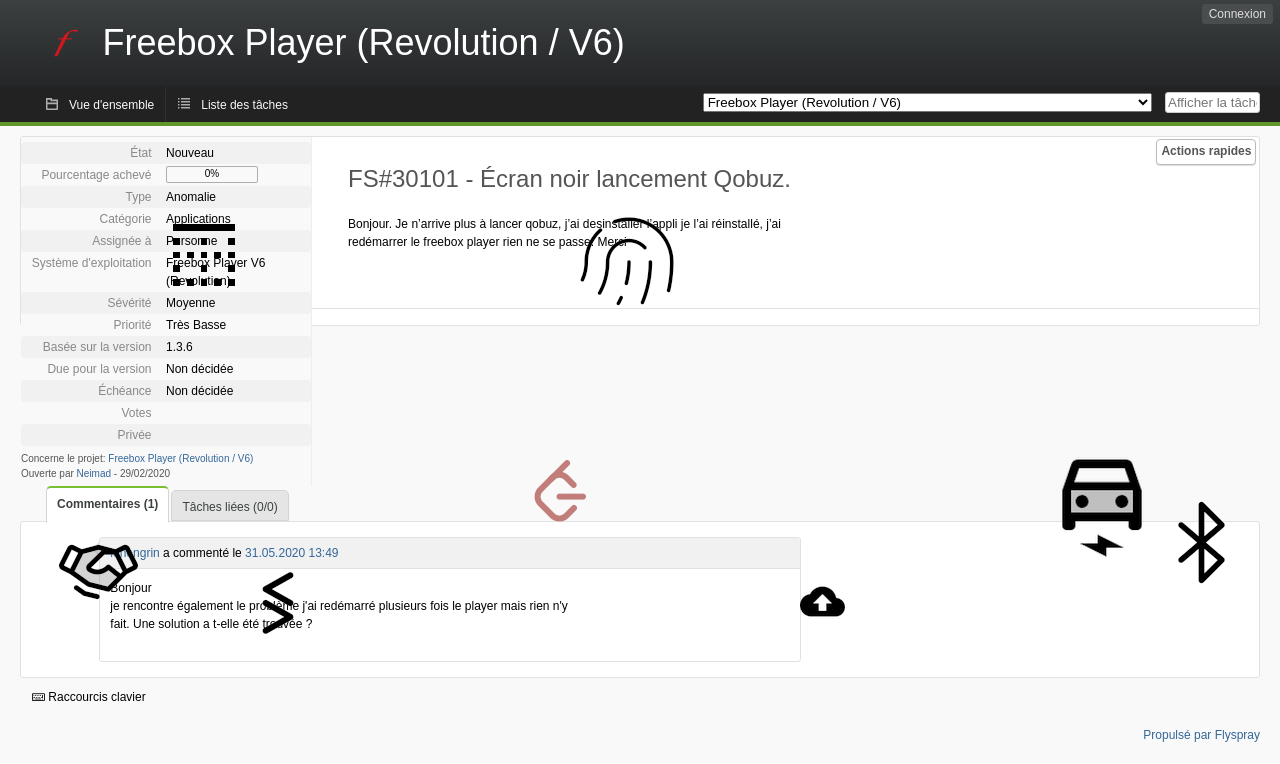 The image size is (1280, 764). What do you see at coordinates (559, 493) in the screenshot?
I see `visit leetcode coding practice platform` at bounding box center [559, 493].